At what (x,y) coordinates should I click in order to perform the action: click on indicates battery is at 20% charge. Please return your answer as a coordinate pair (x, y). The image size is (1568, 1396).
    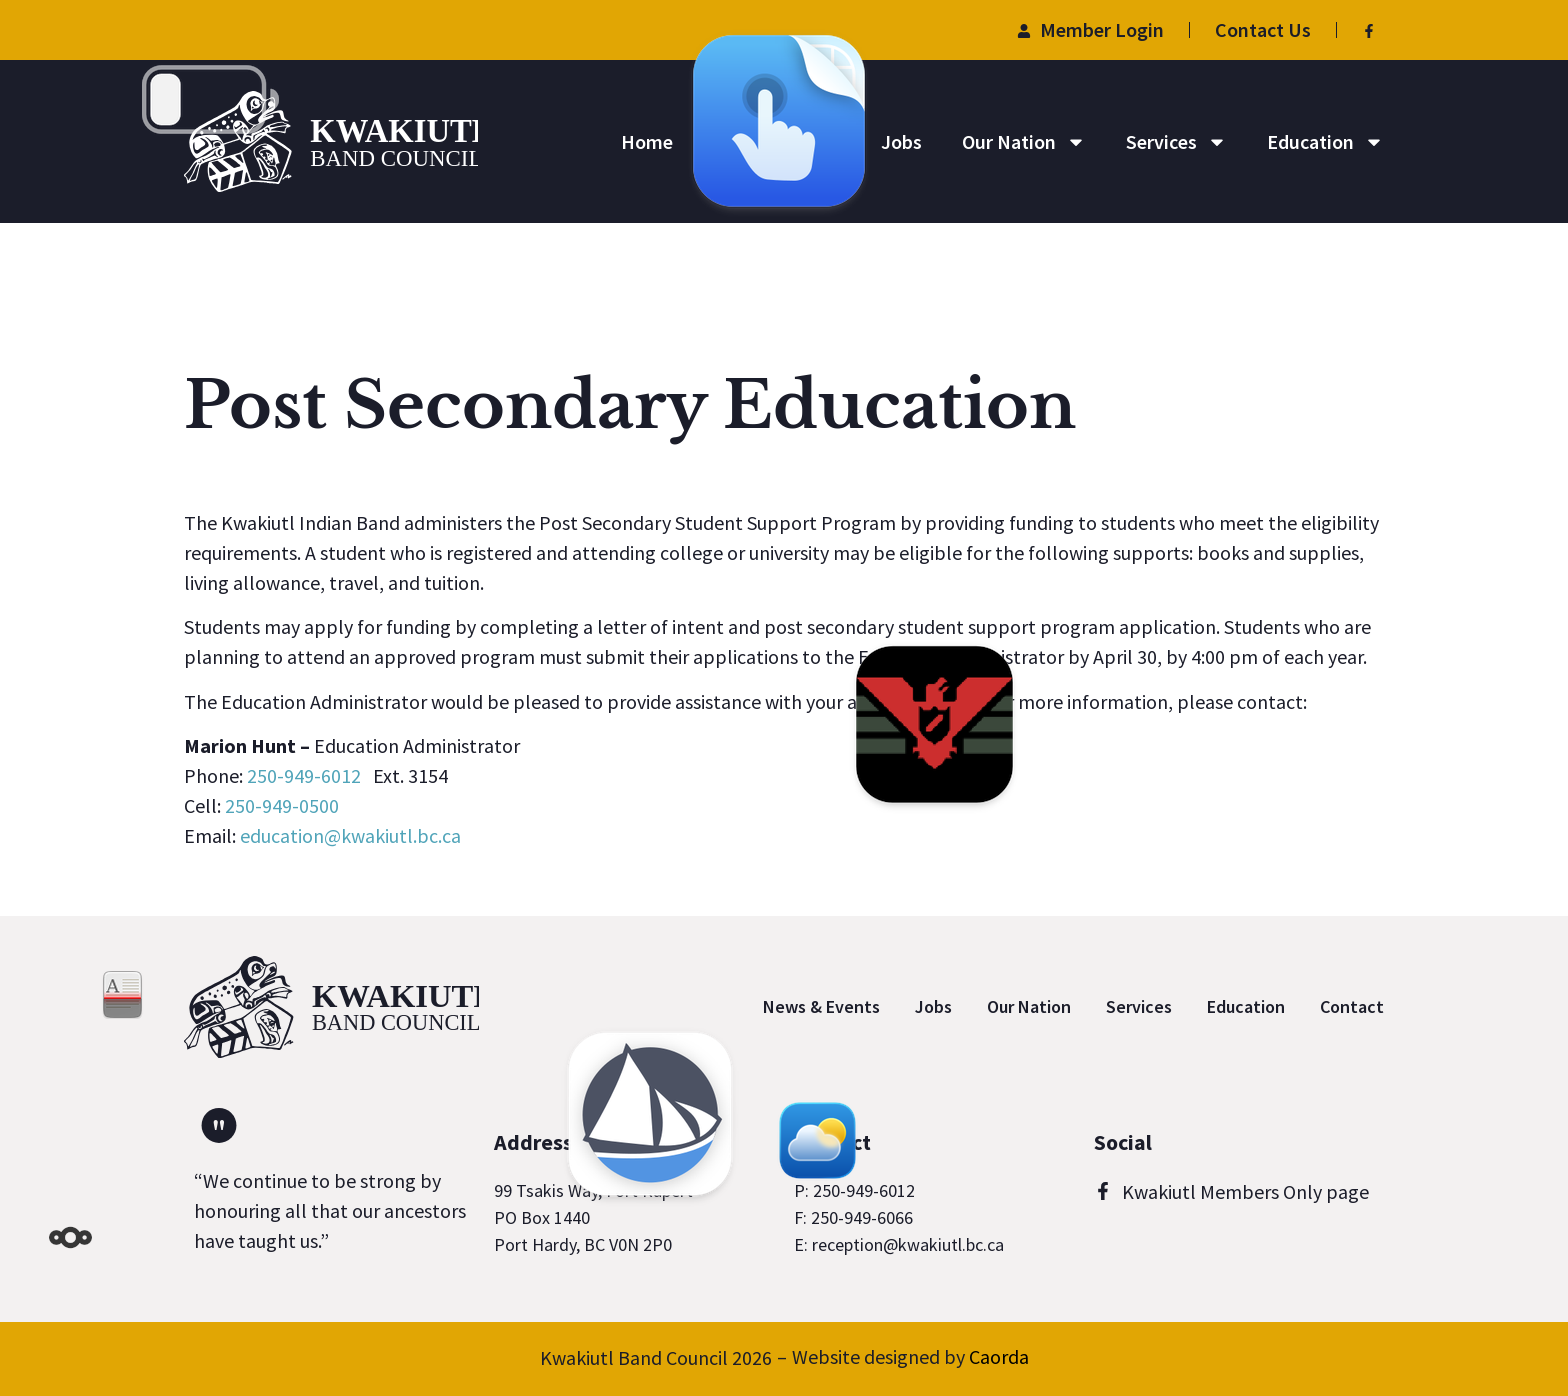
    Looking at the image, I should click on (210, 99).